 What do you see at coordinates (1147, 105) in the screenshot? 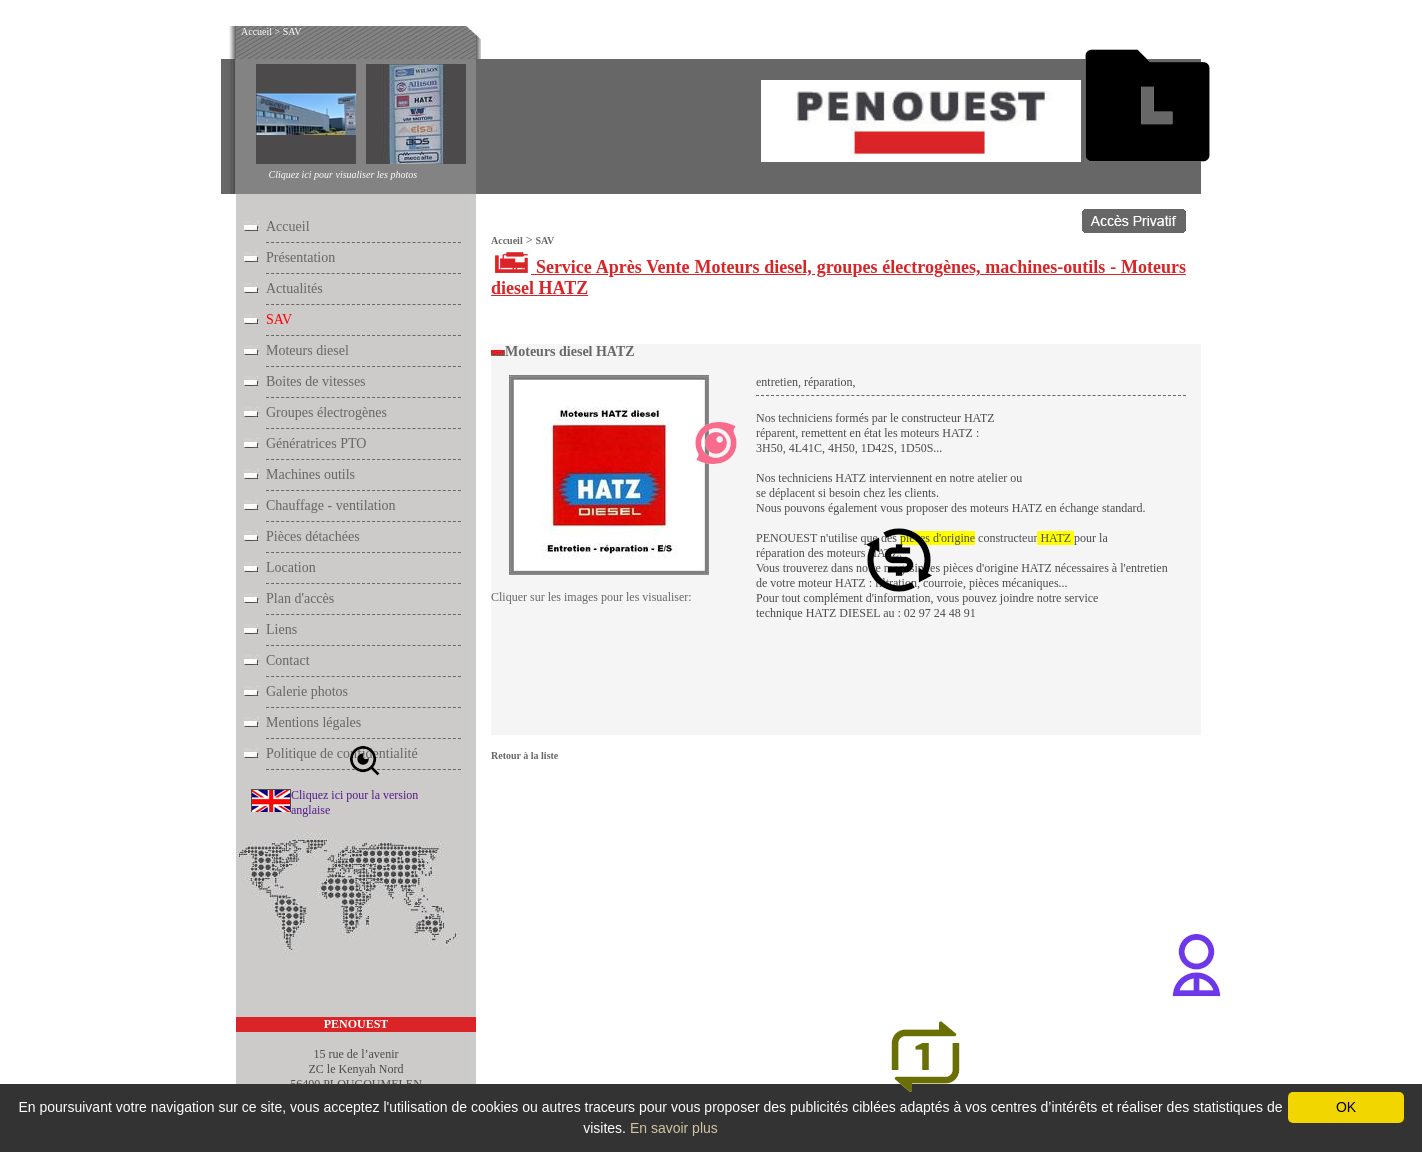
I see `view folder history or recent files` at bounding box center [1147, 105].